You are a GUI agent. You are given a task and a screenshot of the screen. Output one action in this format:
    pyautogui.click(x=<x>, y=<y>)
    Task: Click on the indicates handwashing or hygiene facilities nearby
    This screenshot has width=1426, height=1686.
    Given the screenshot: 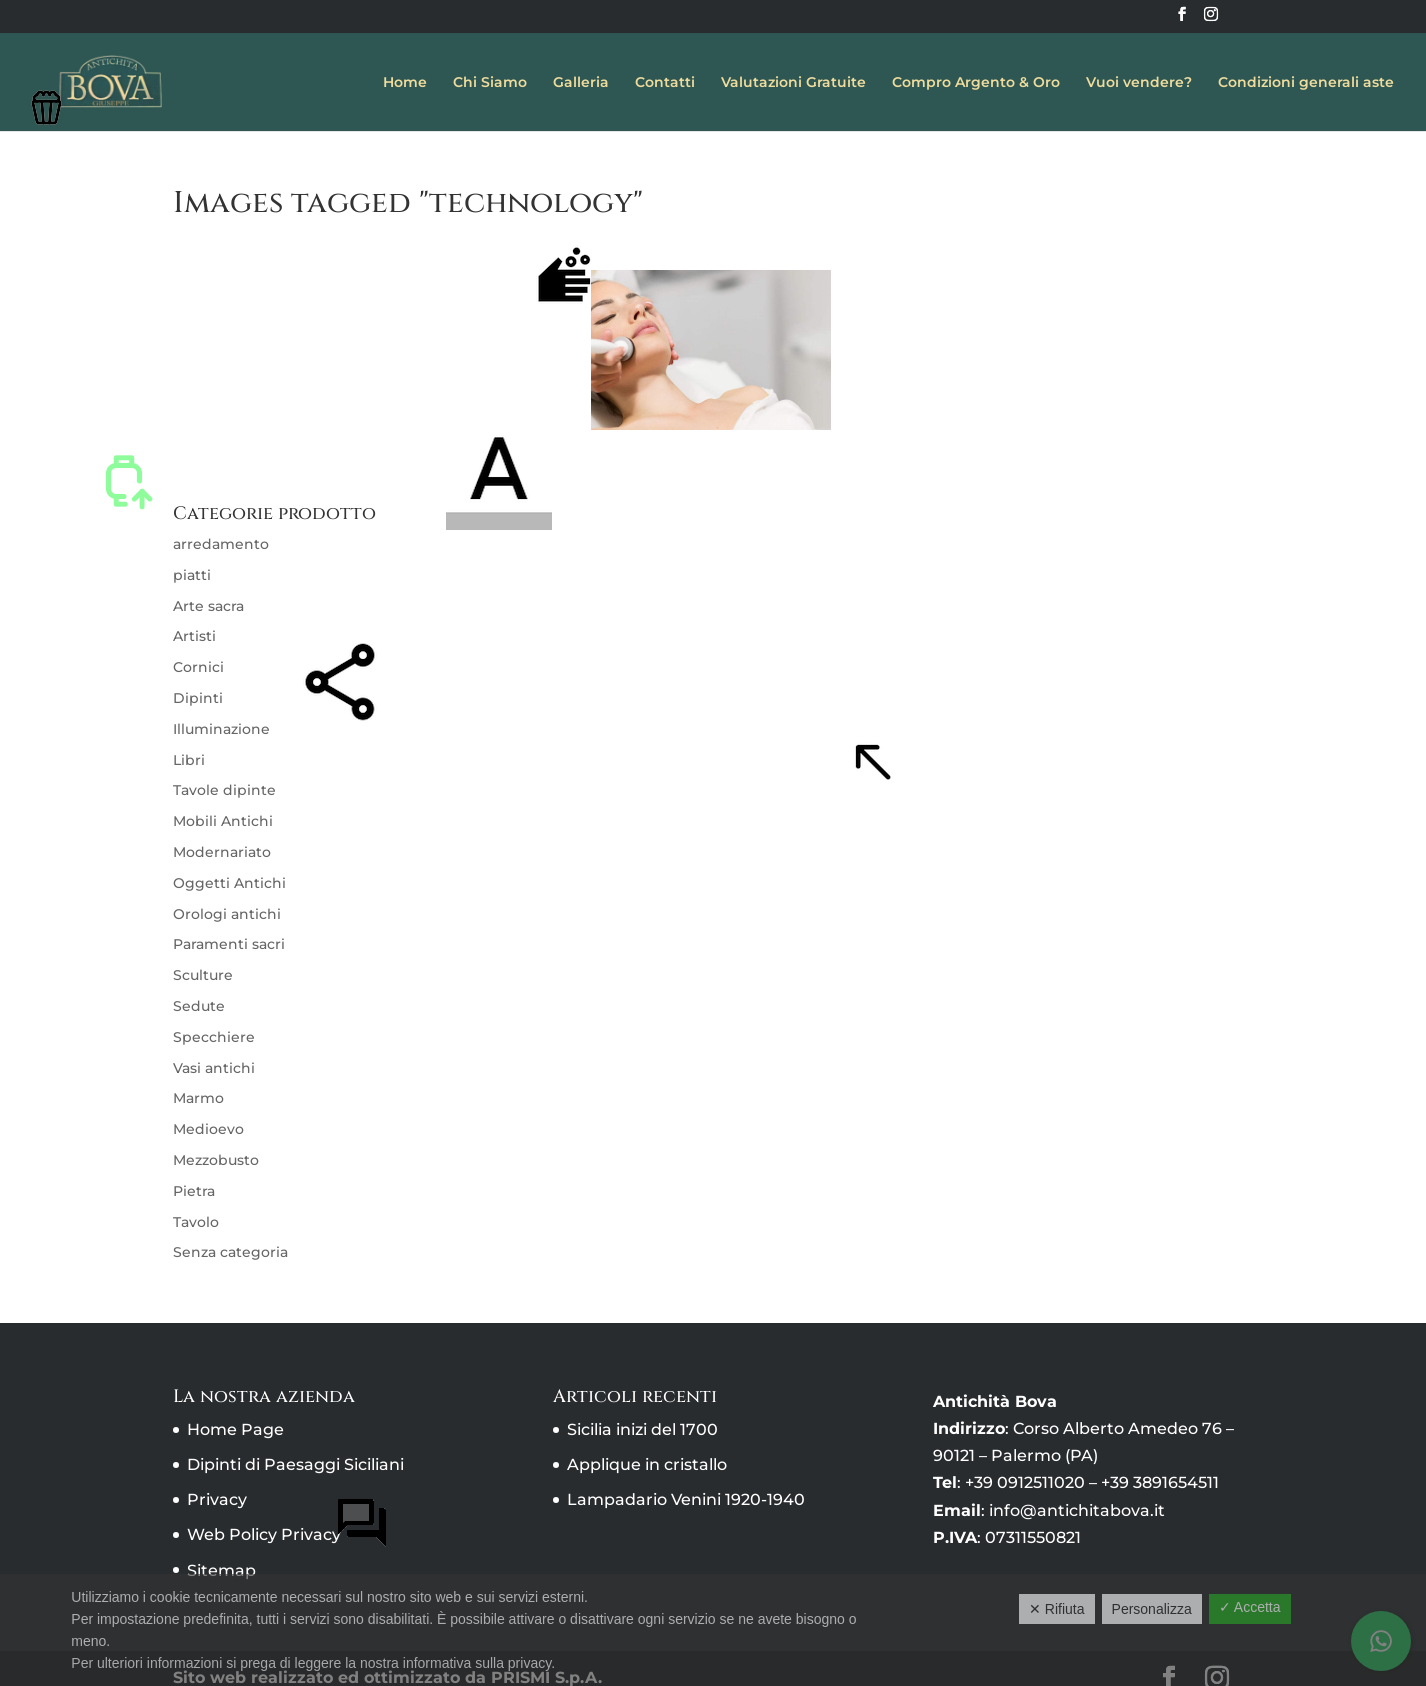 What is the action you would take?
    pyautogui.click(x=565, y=274)
    